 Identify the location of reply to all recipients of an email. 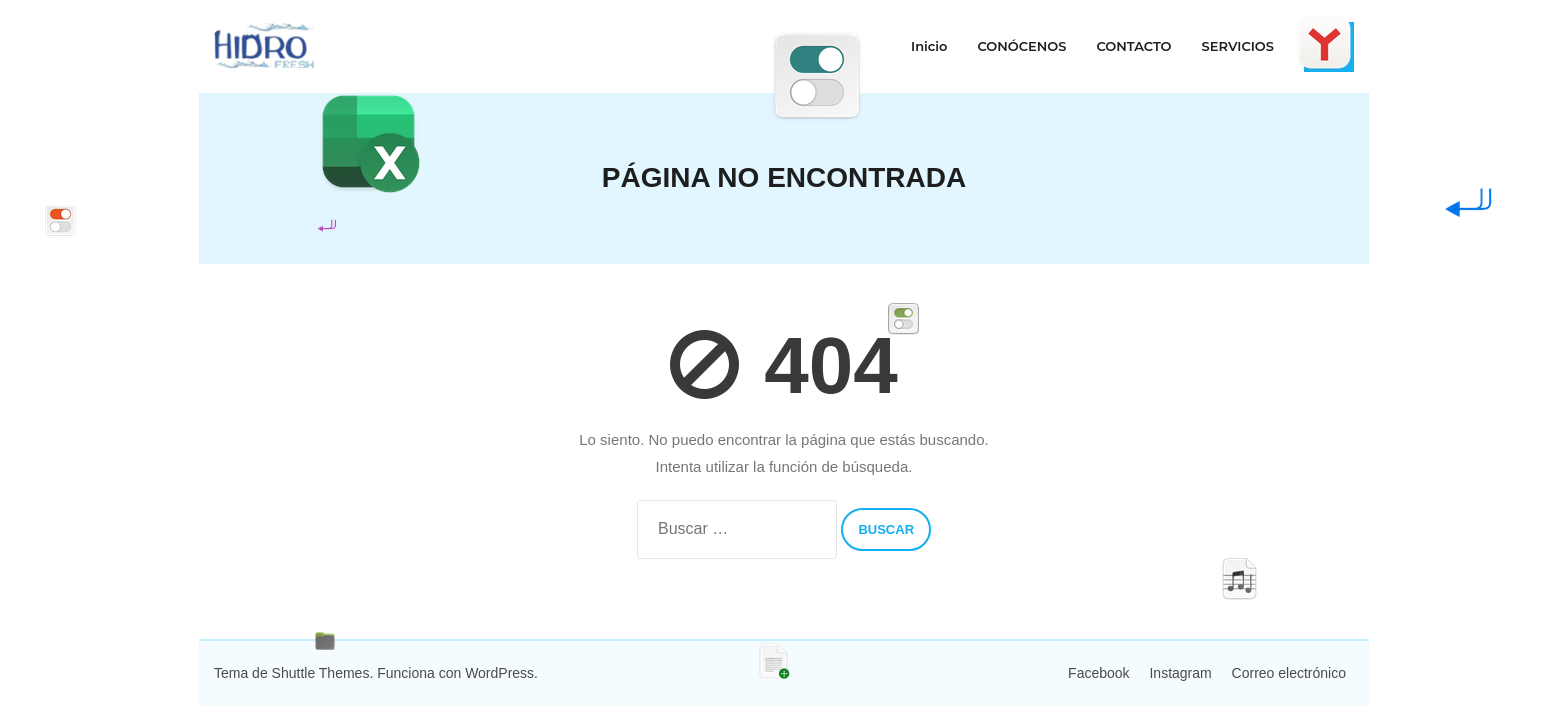
(326, 224).